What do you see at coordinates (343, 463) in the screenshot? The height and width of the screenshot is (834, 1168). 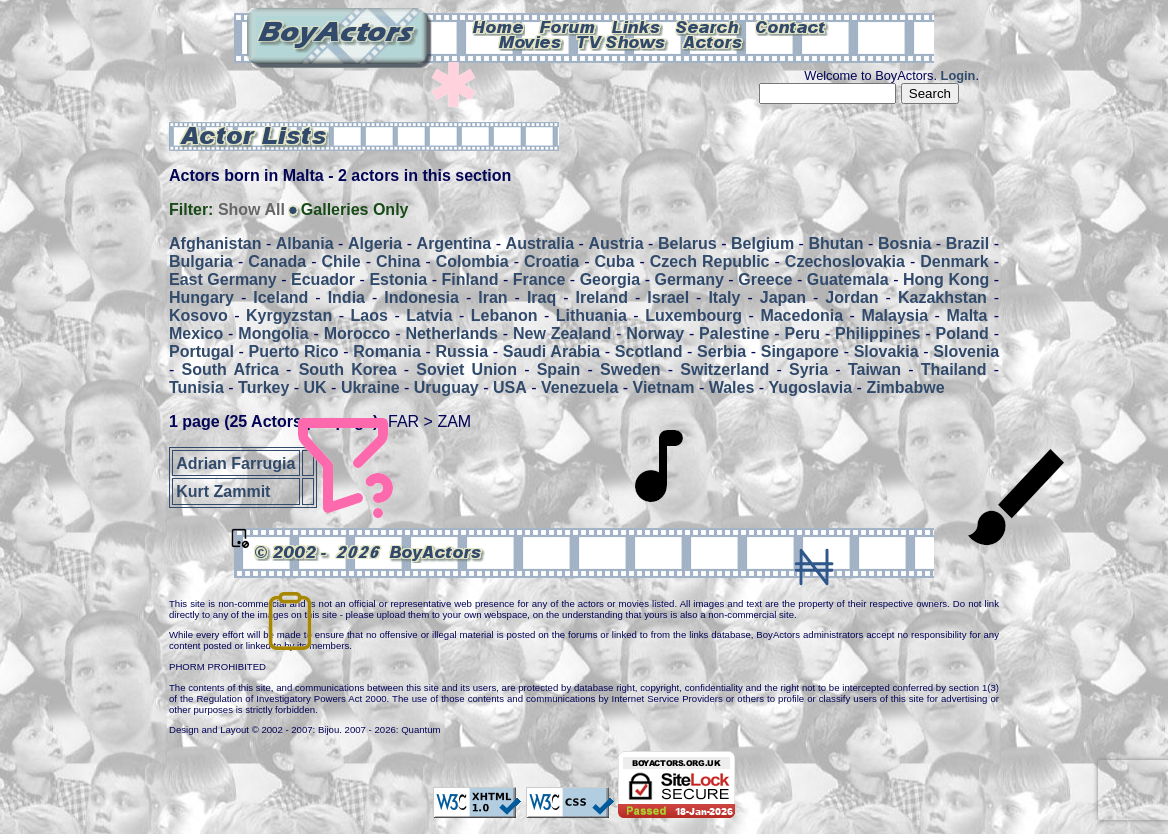 I see `get help with filter options` at bounding box center [343, 463].